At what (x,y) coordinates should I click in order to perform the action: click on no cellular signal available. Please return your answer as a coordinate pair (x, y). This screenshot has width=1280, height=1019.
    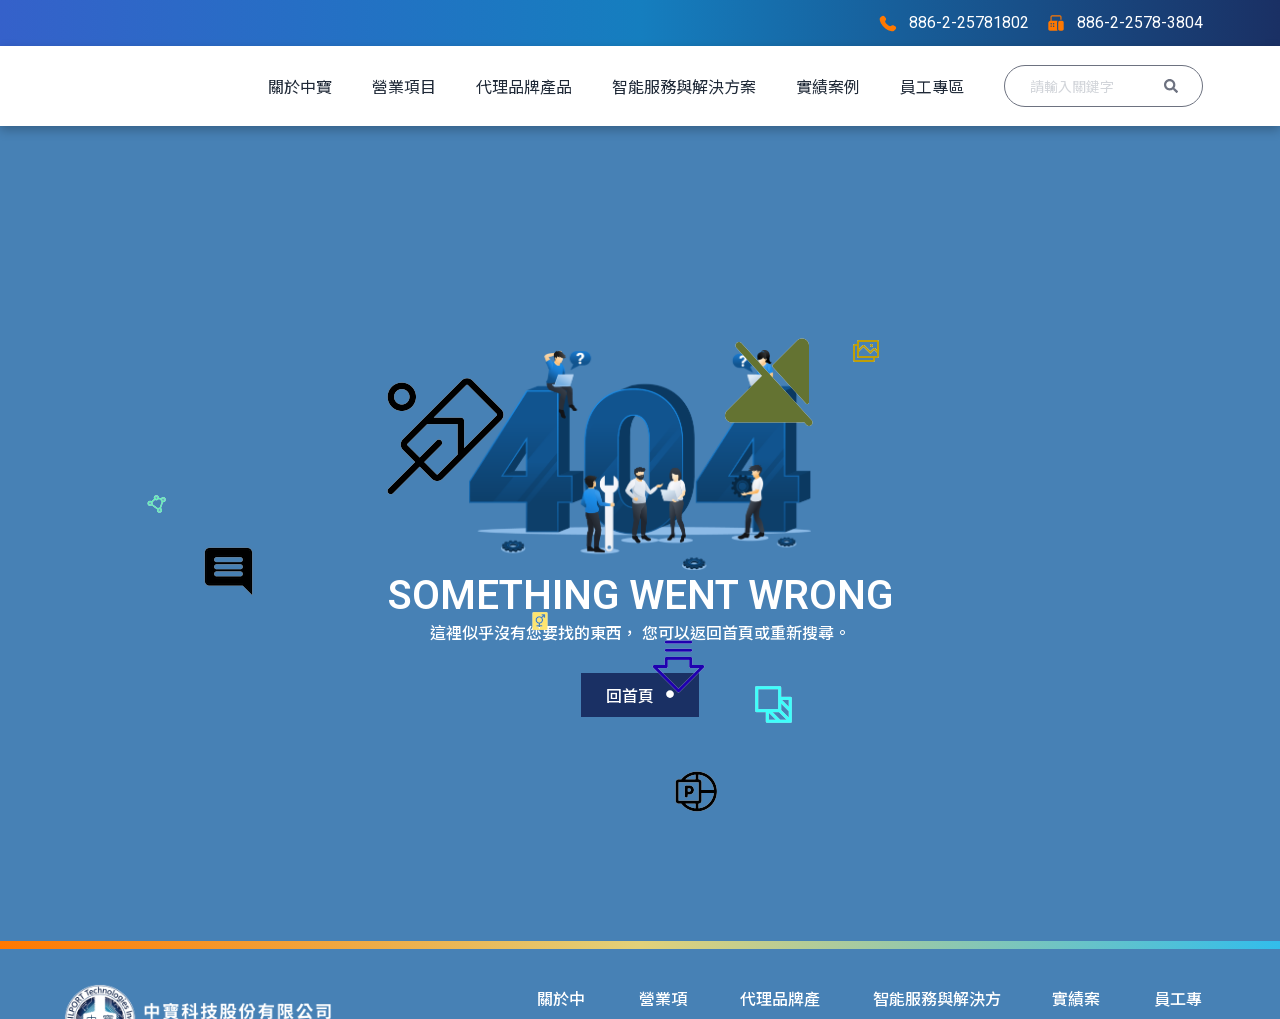
    Looking at the image, I should click on (774, 384).